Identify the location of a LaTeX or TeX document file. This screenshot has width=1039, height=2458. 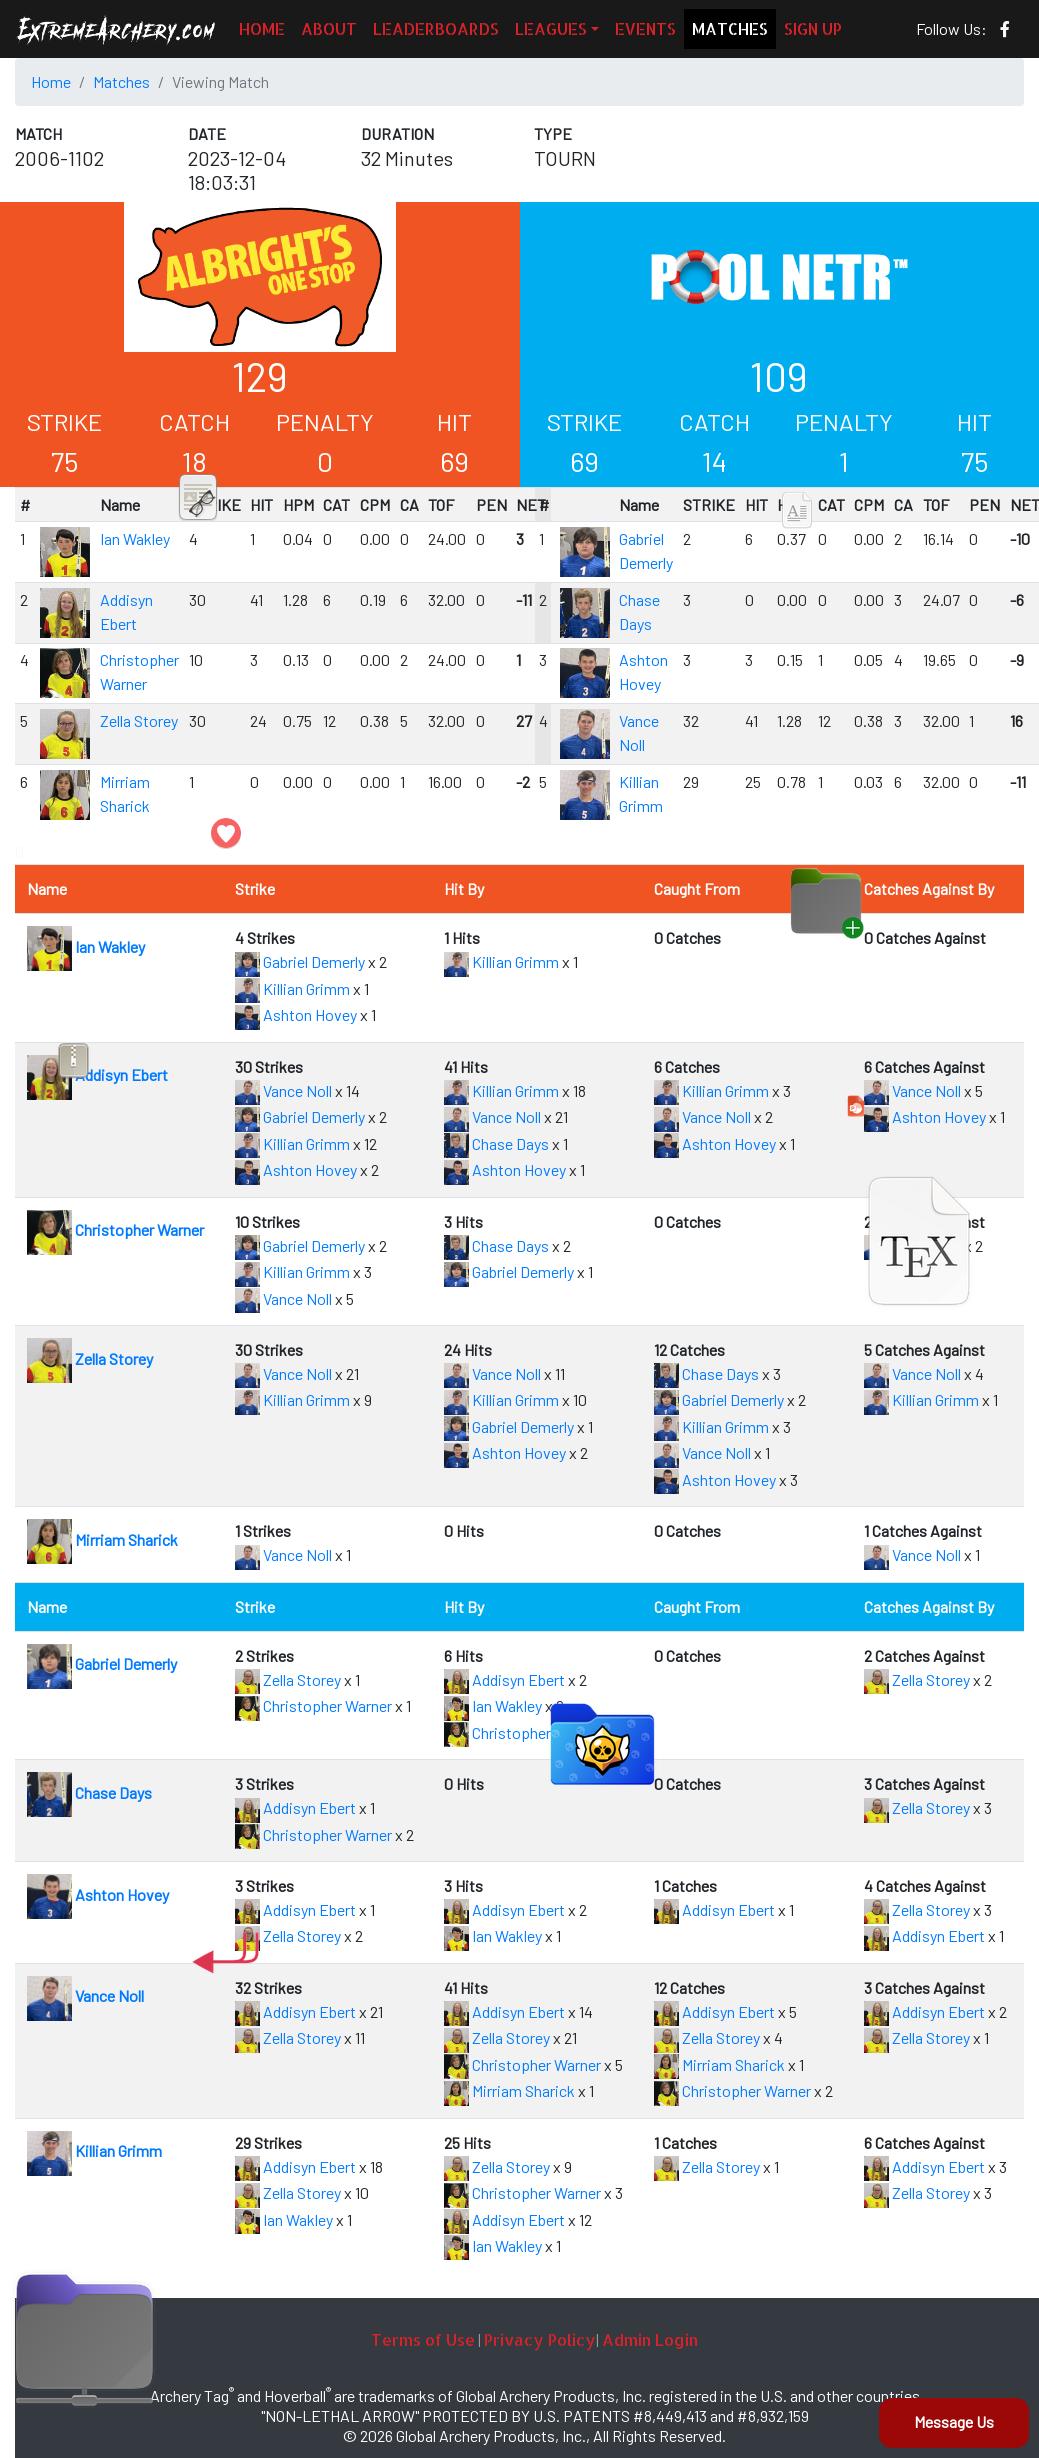
(919, 1241).